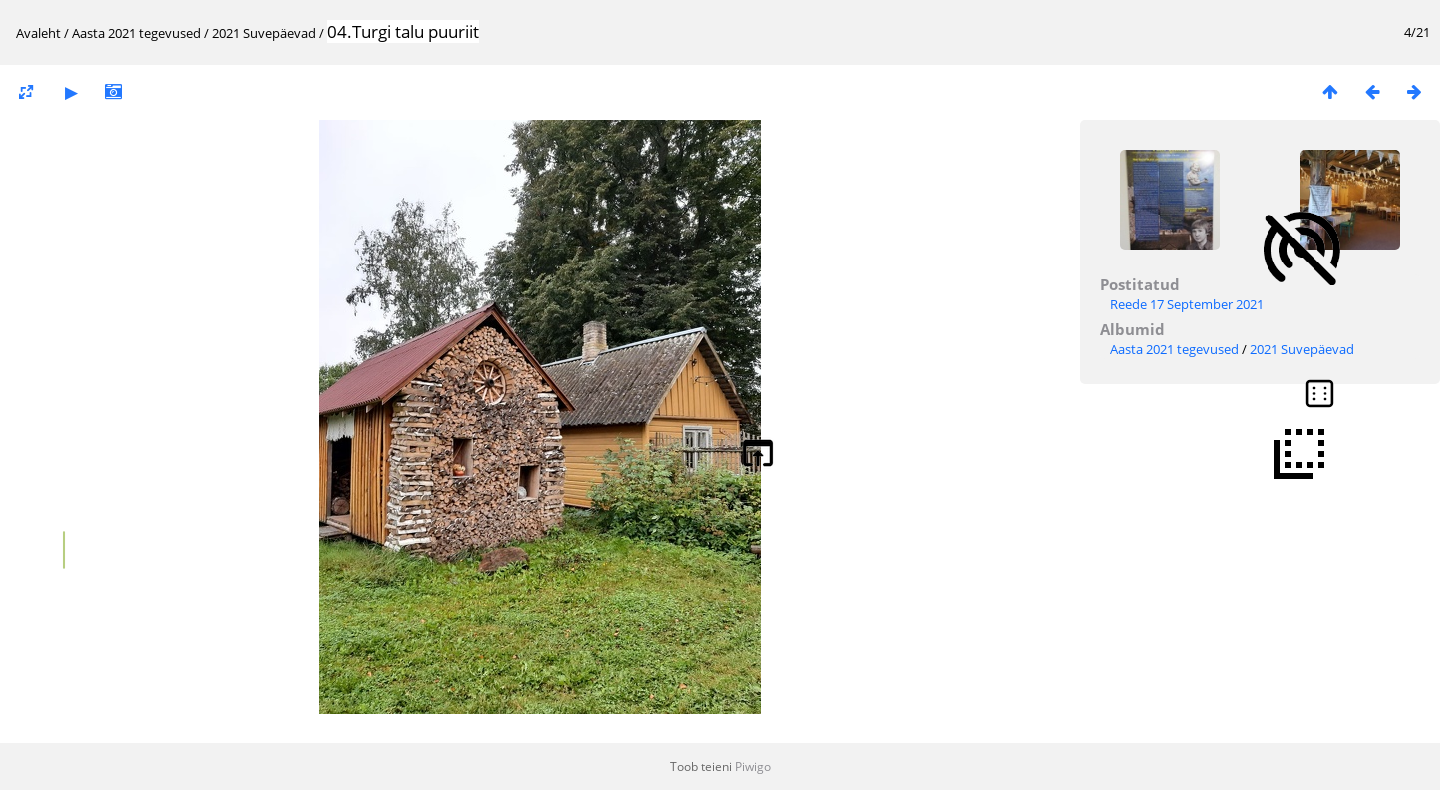 The height and width of the screenshot is (790, 1440). I want to click on randomize or shuffle content, so click(1319, 393).